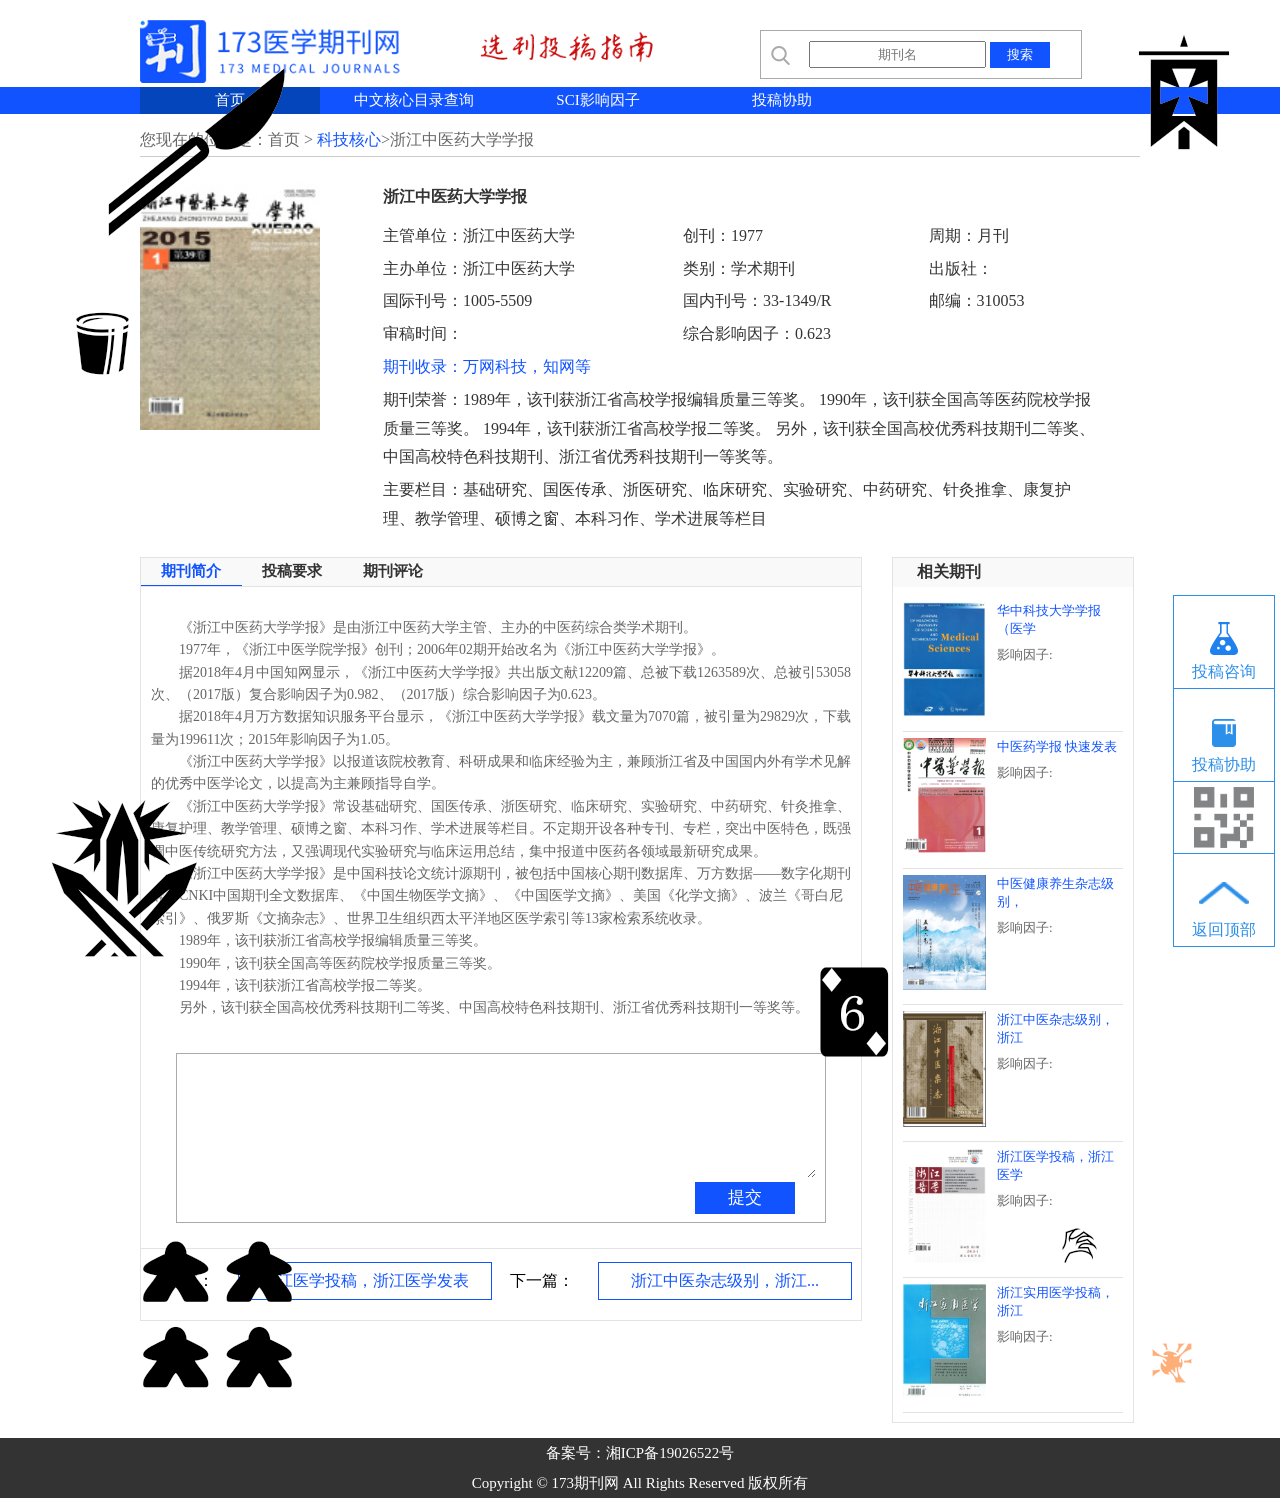  I want to click on activate shadow grasp ability, so click(1079, 1245).